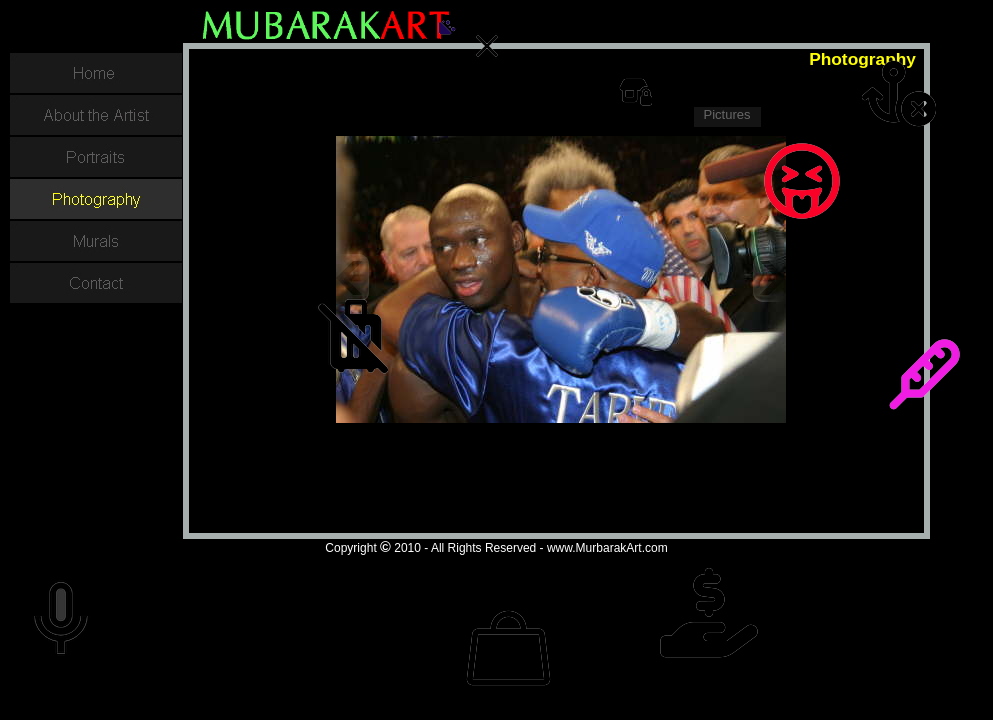 This screenshot has width=993, height=720. What do you see at coordinates (487, 46) in the screenshot?
I see `close or dismiss a dialog` at bounding box center [487, 46].